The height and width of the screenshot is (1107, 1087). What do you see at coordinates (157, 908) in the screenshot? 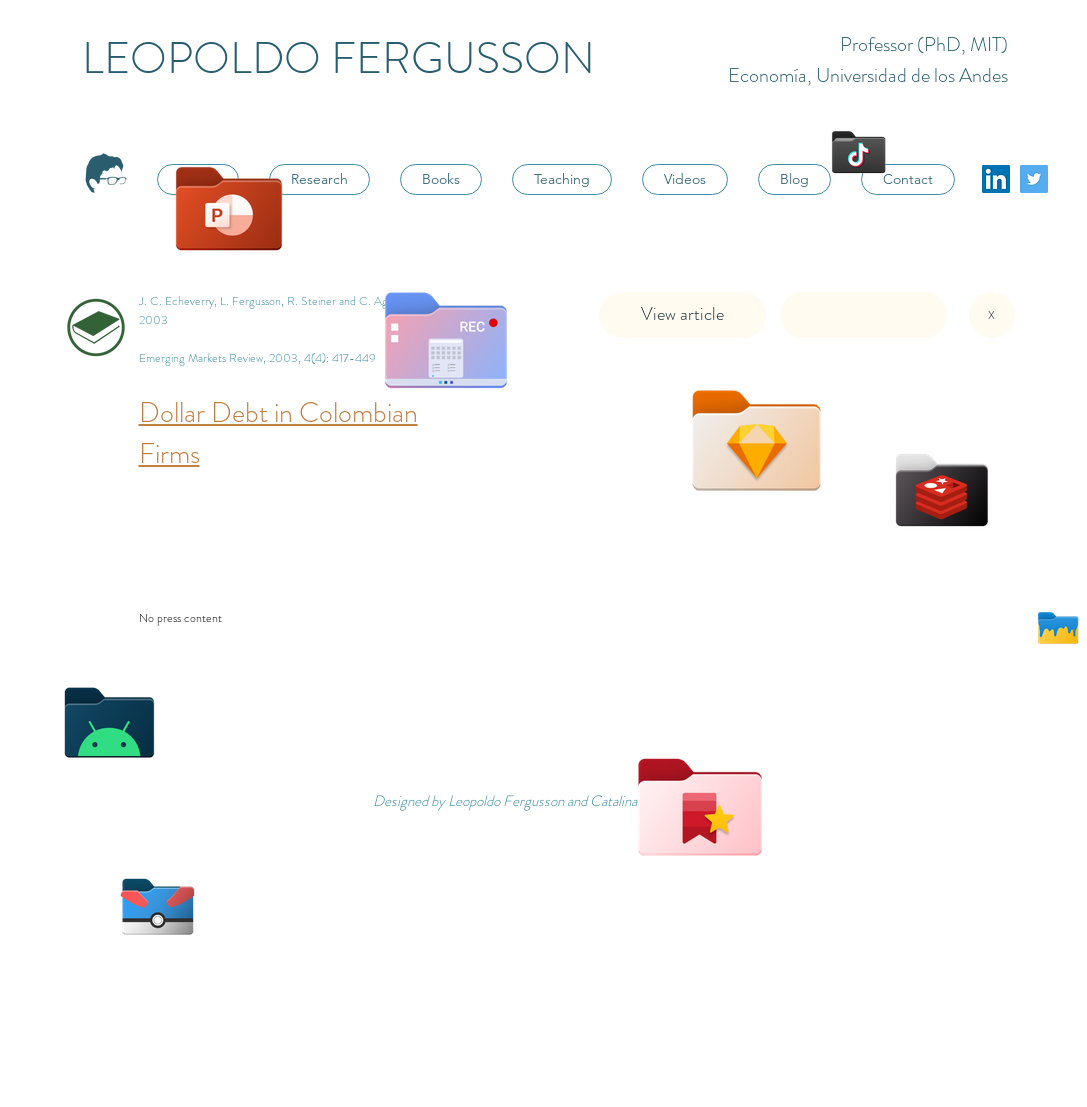
I see `folder for pokémon game files or saves` at bounding box center [157, 908].